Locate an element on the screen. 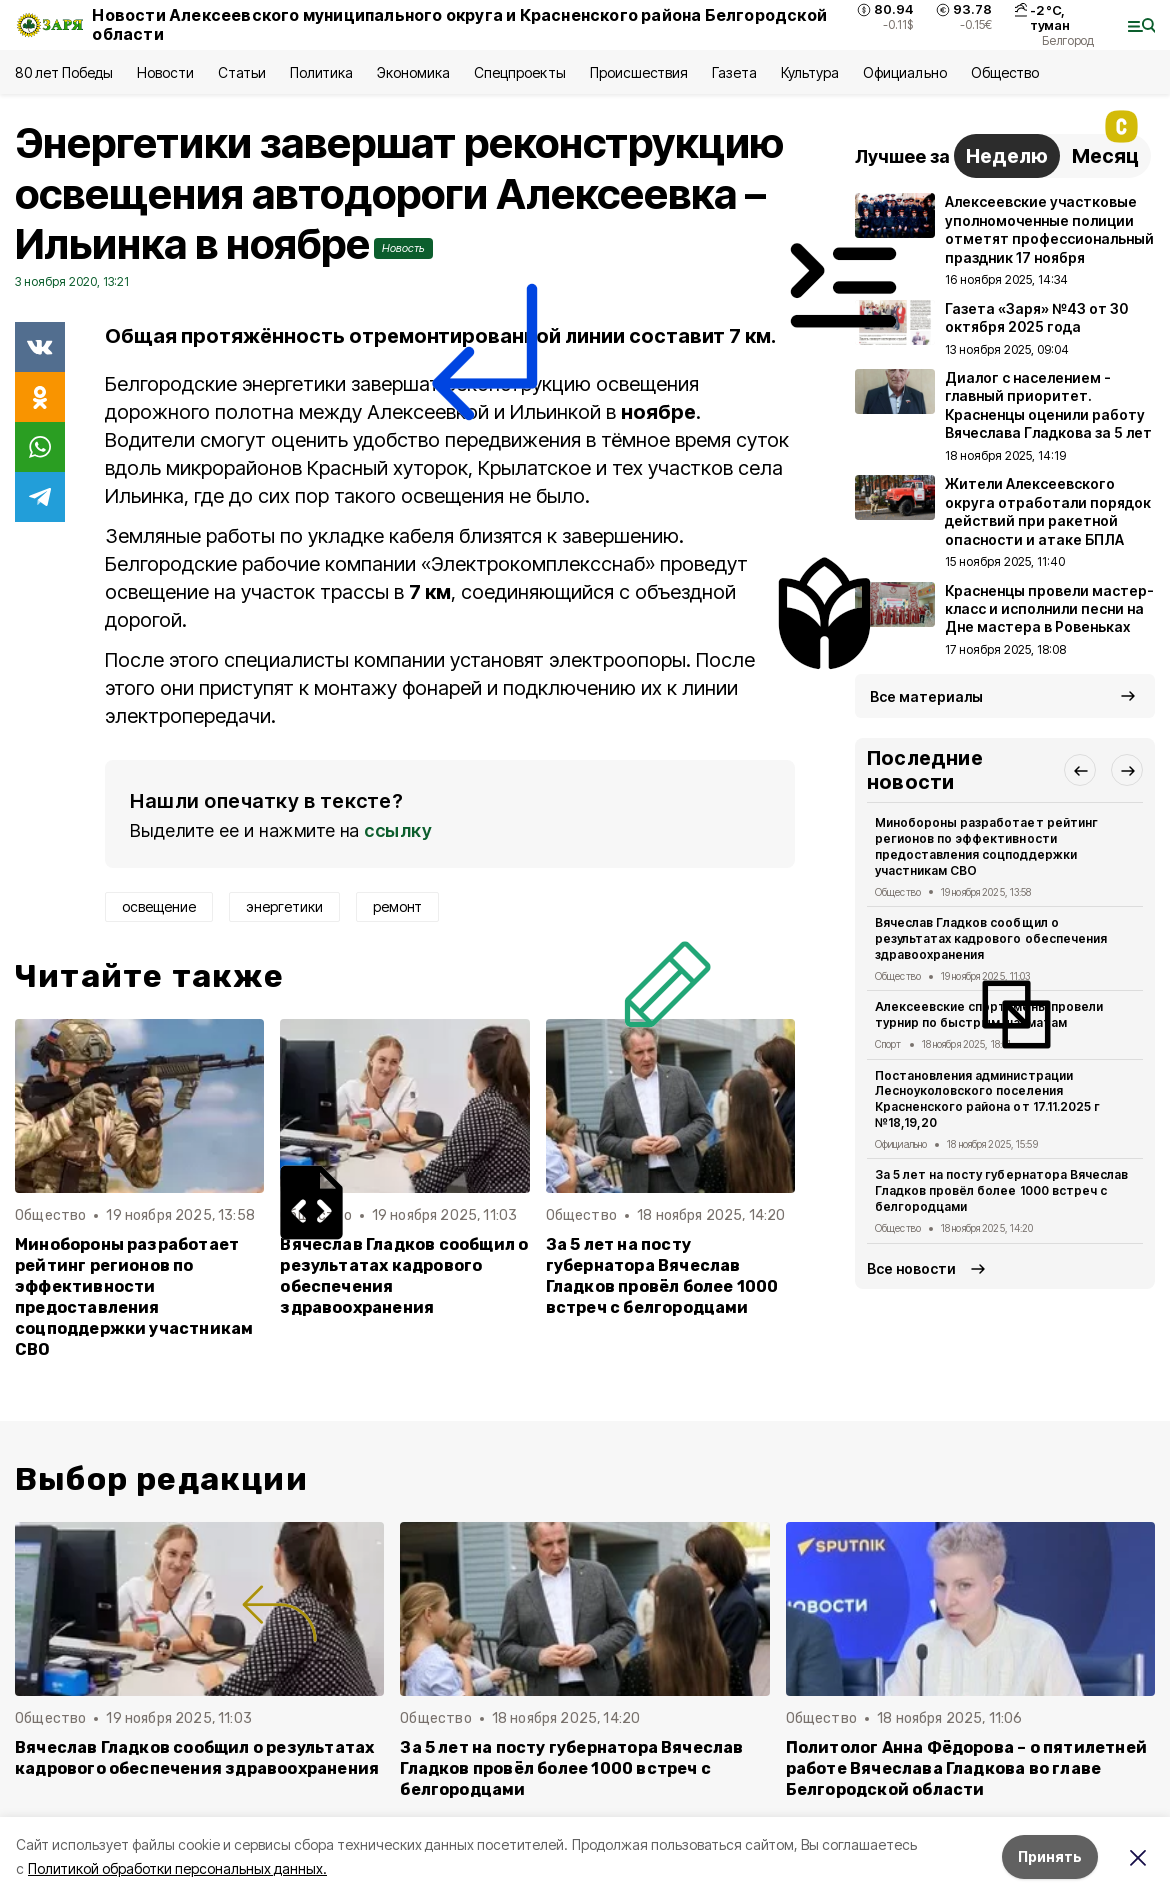 The width and height of the screenshot is (1170, 1897). intersect or merge two layers is located at coordinates (1016, 1014).